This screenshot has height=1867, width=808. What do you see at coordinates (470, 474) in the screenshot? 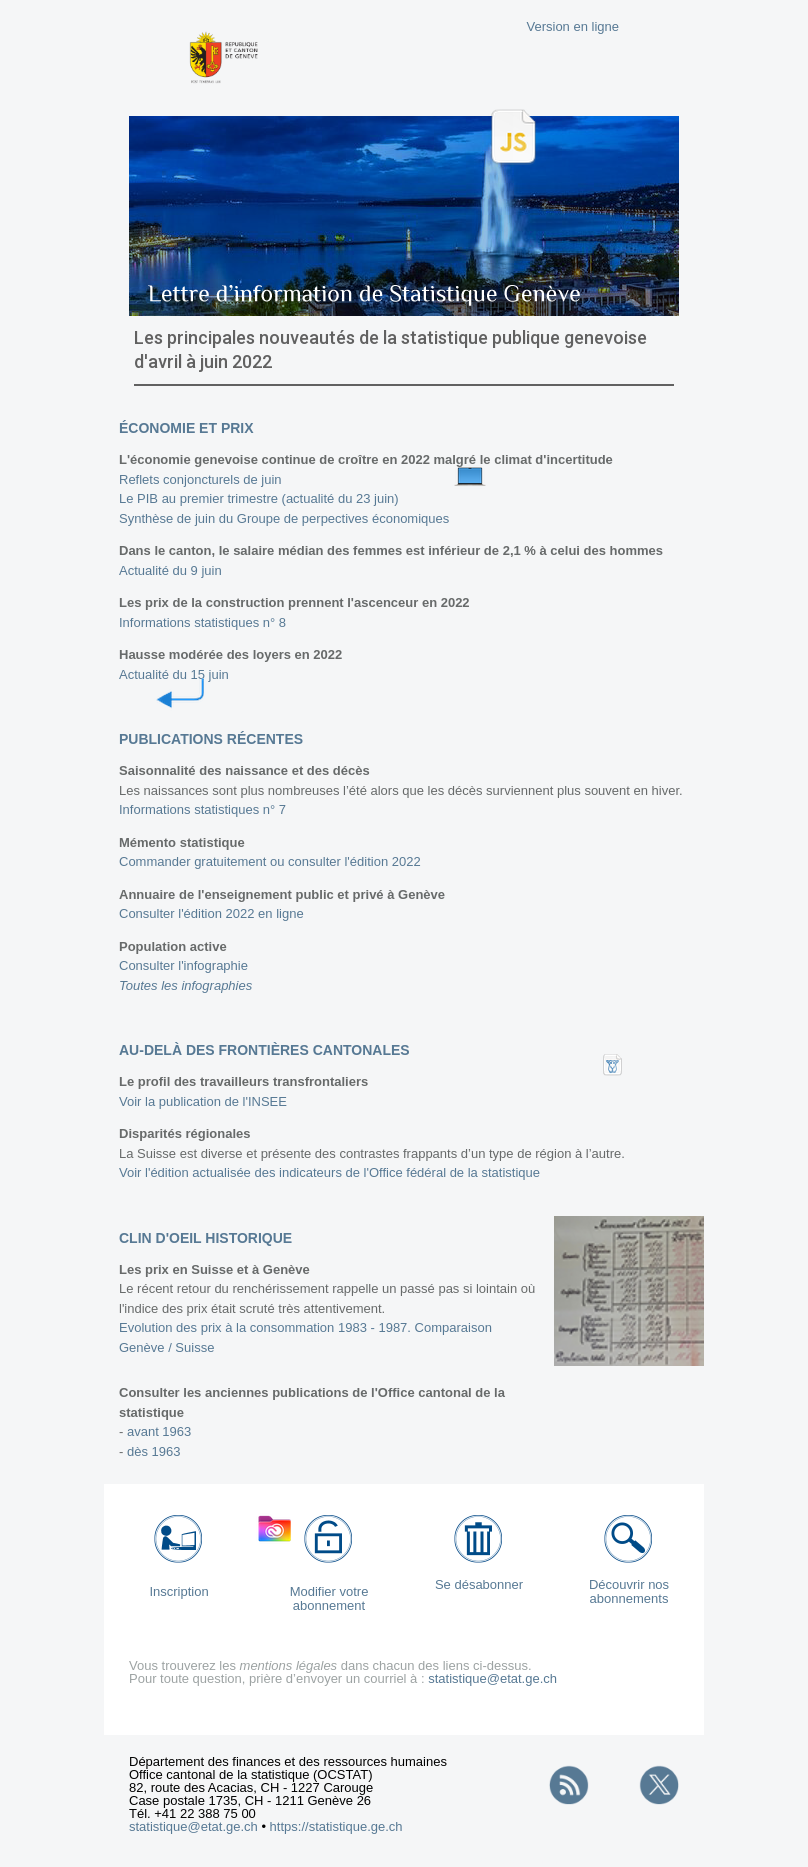
I see `represents this macbook air device in system settings` at bounding box center [470, 474].